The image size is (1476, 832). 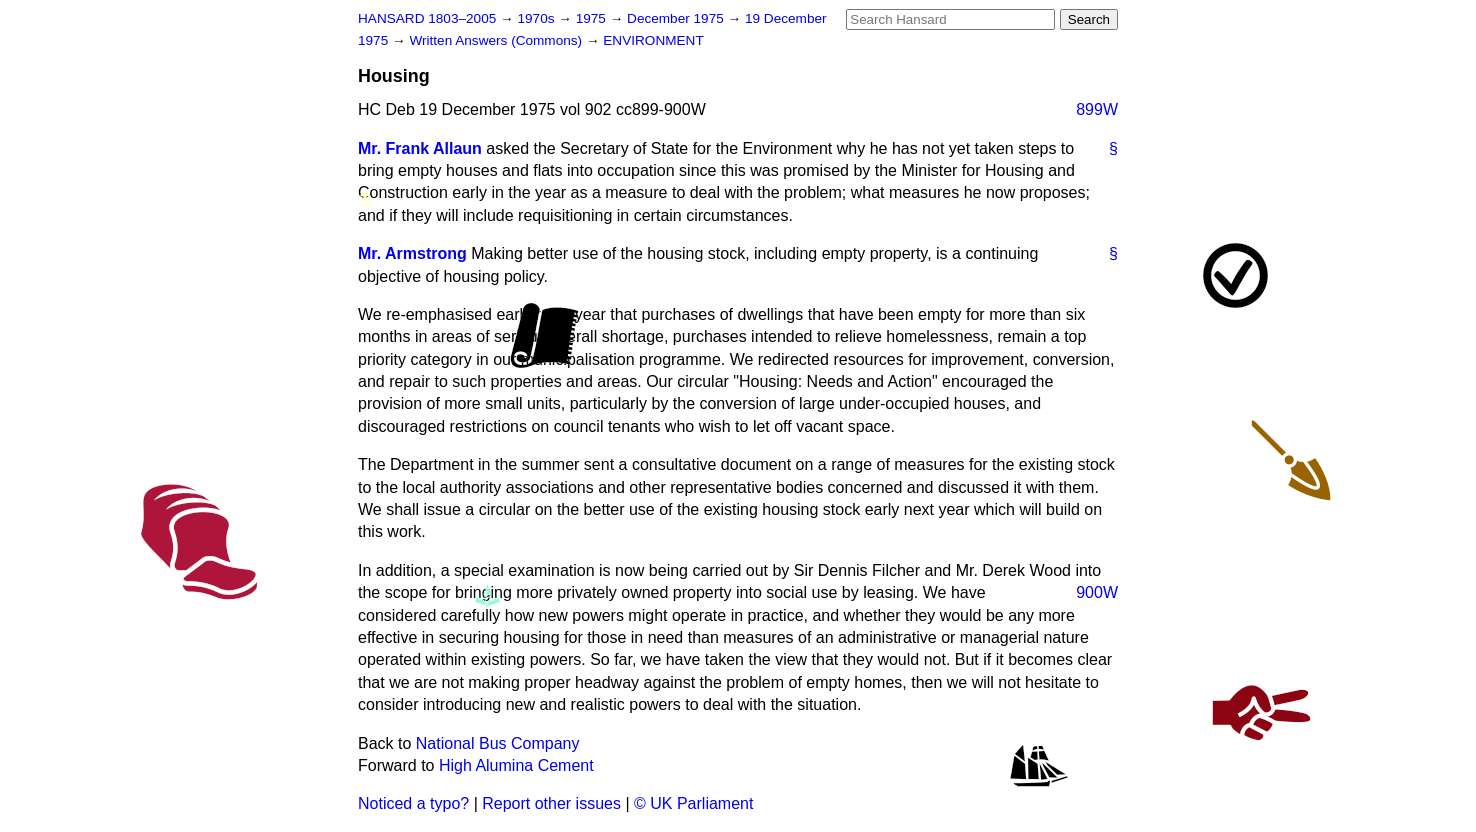 I want to click on navigate to sailing or boating features, so click(x=1038, y=765).